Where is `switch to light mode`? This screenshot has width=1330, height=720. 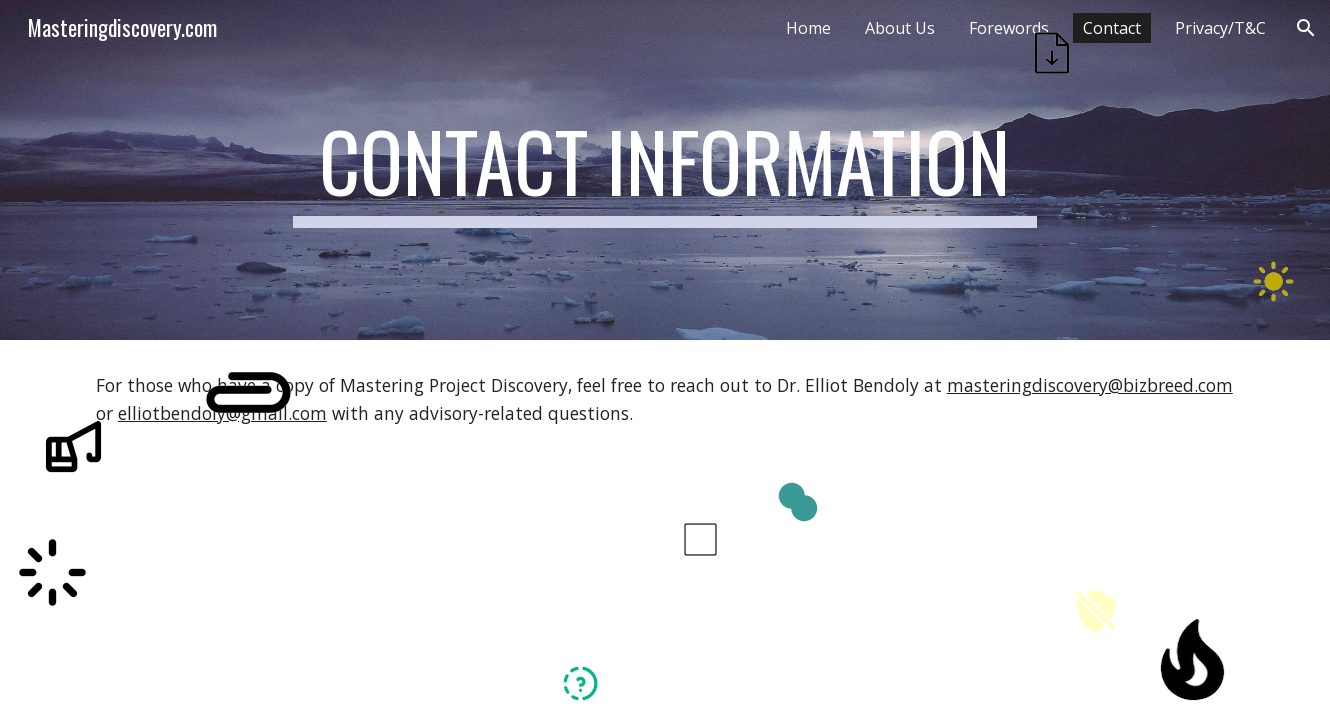
switch to light mode is located at coordinates (1273, 281).